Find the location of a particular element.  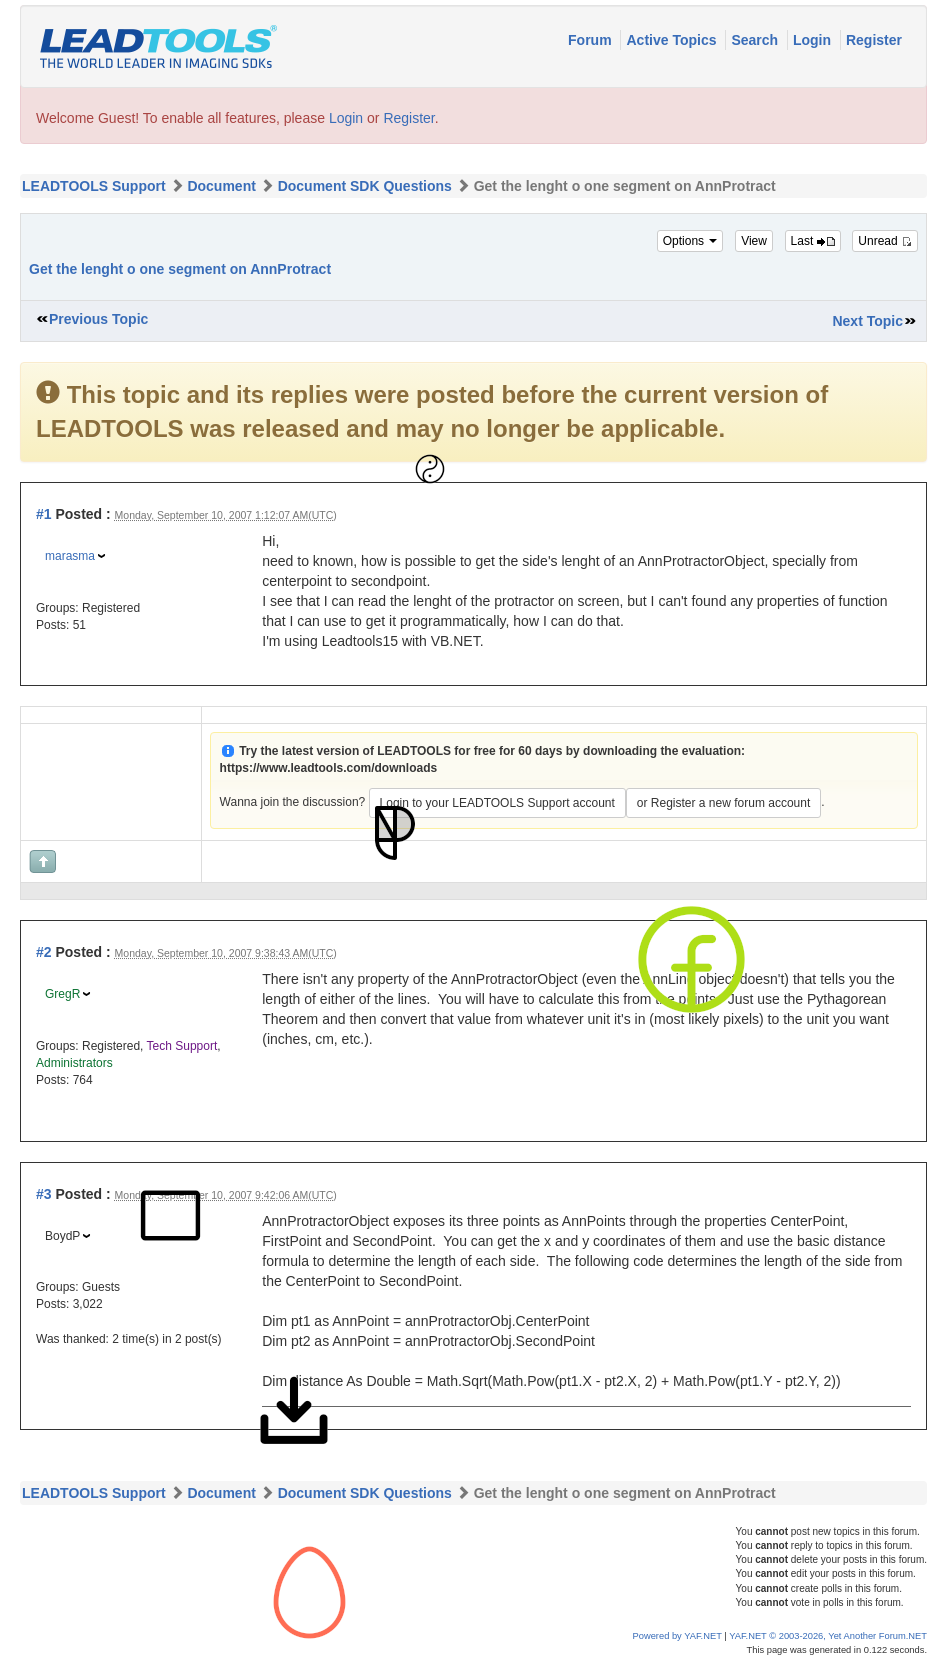

indicates egg or egg-related dietary information is located at coordinates (309, 1592).